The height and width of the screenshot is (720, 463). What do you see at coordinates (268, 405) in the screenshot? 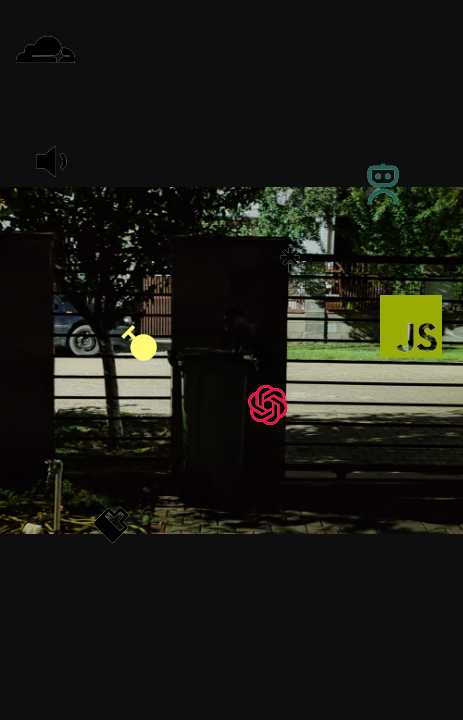
I see `open OpenAI or ChatGPT app` at bounding box center [268, 405].